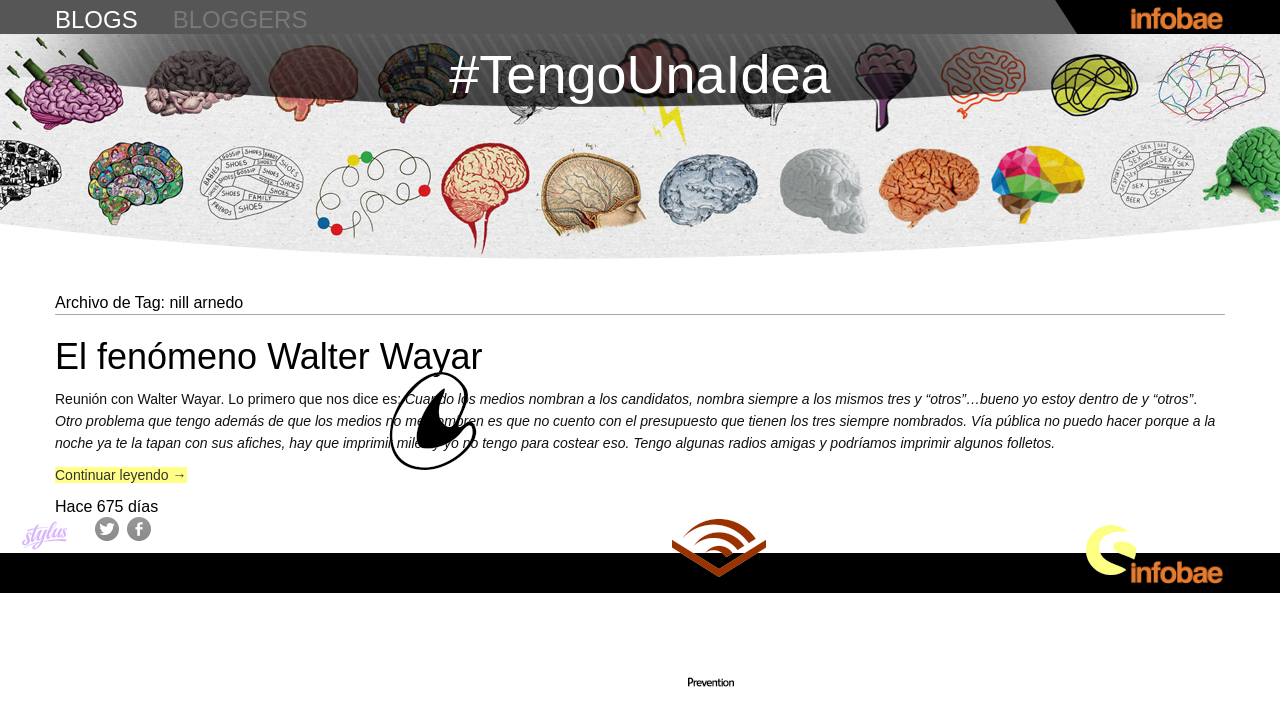  What do you see at coordinates (719, 548) in the screenshot?
I see `open the Audible app` at bounding box center [719, 548].